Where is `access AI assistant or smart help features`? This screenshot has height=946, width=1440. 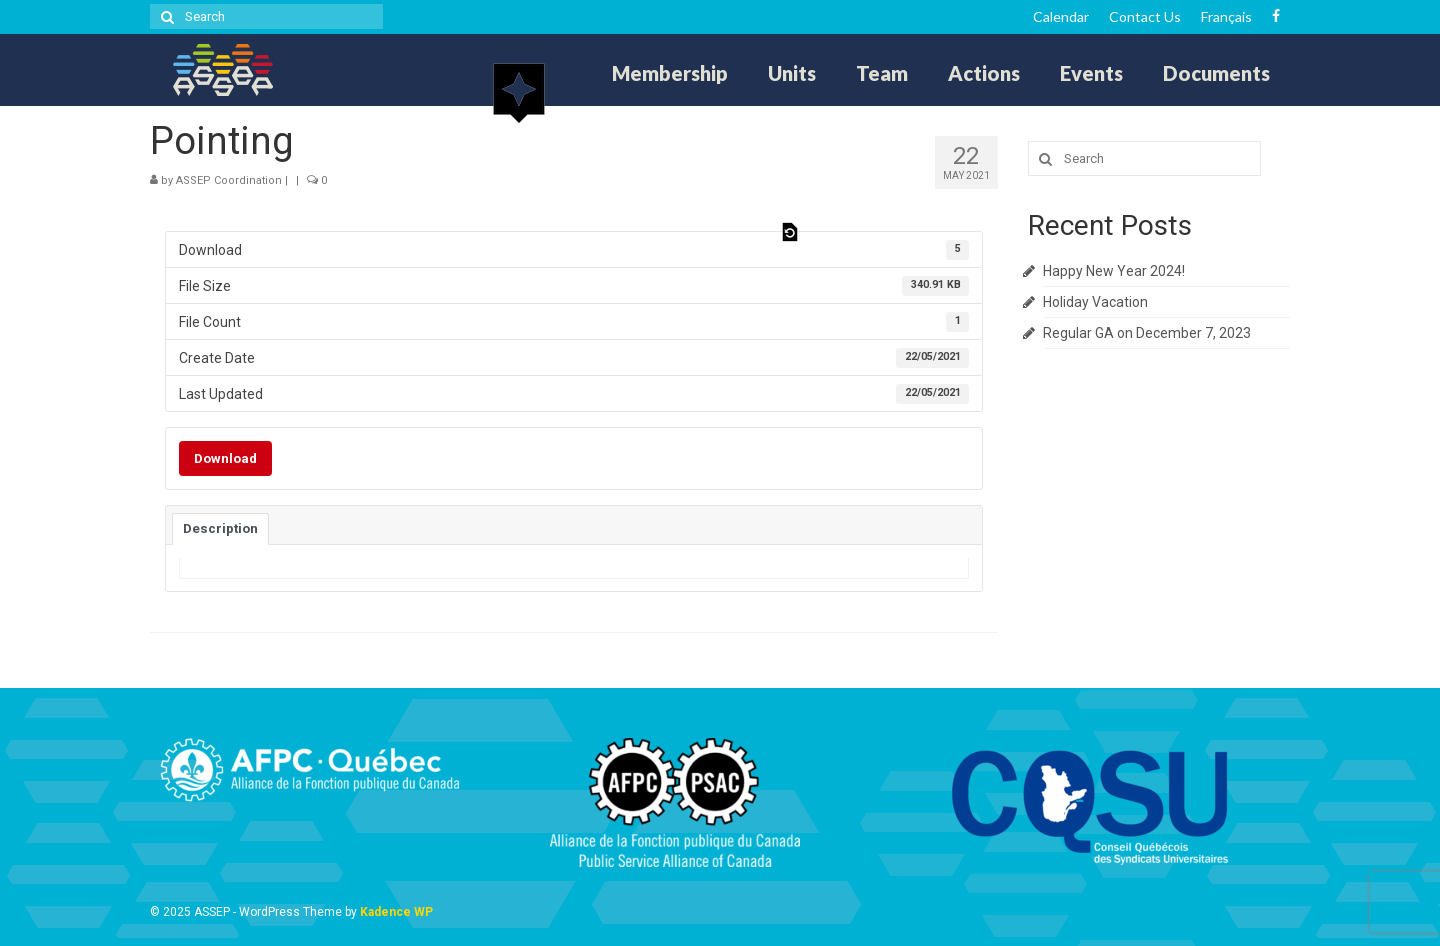 access AI assistant or smart help features is located at coordinates (519, 92).